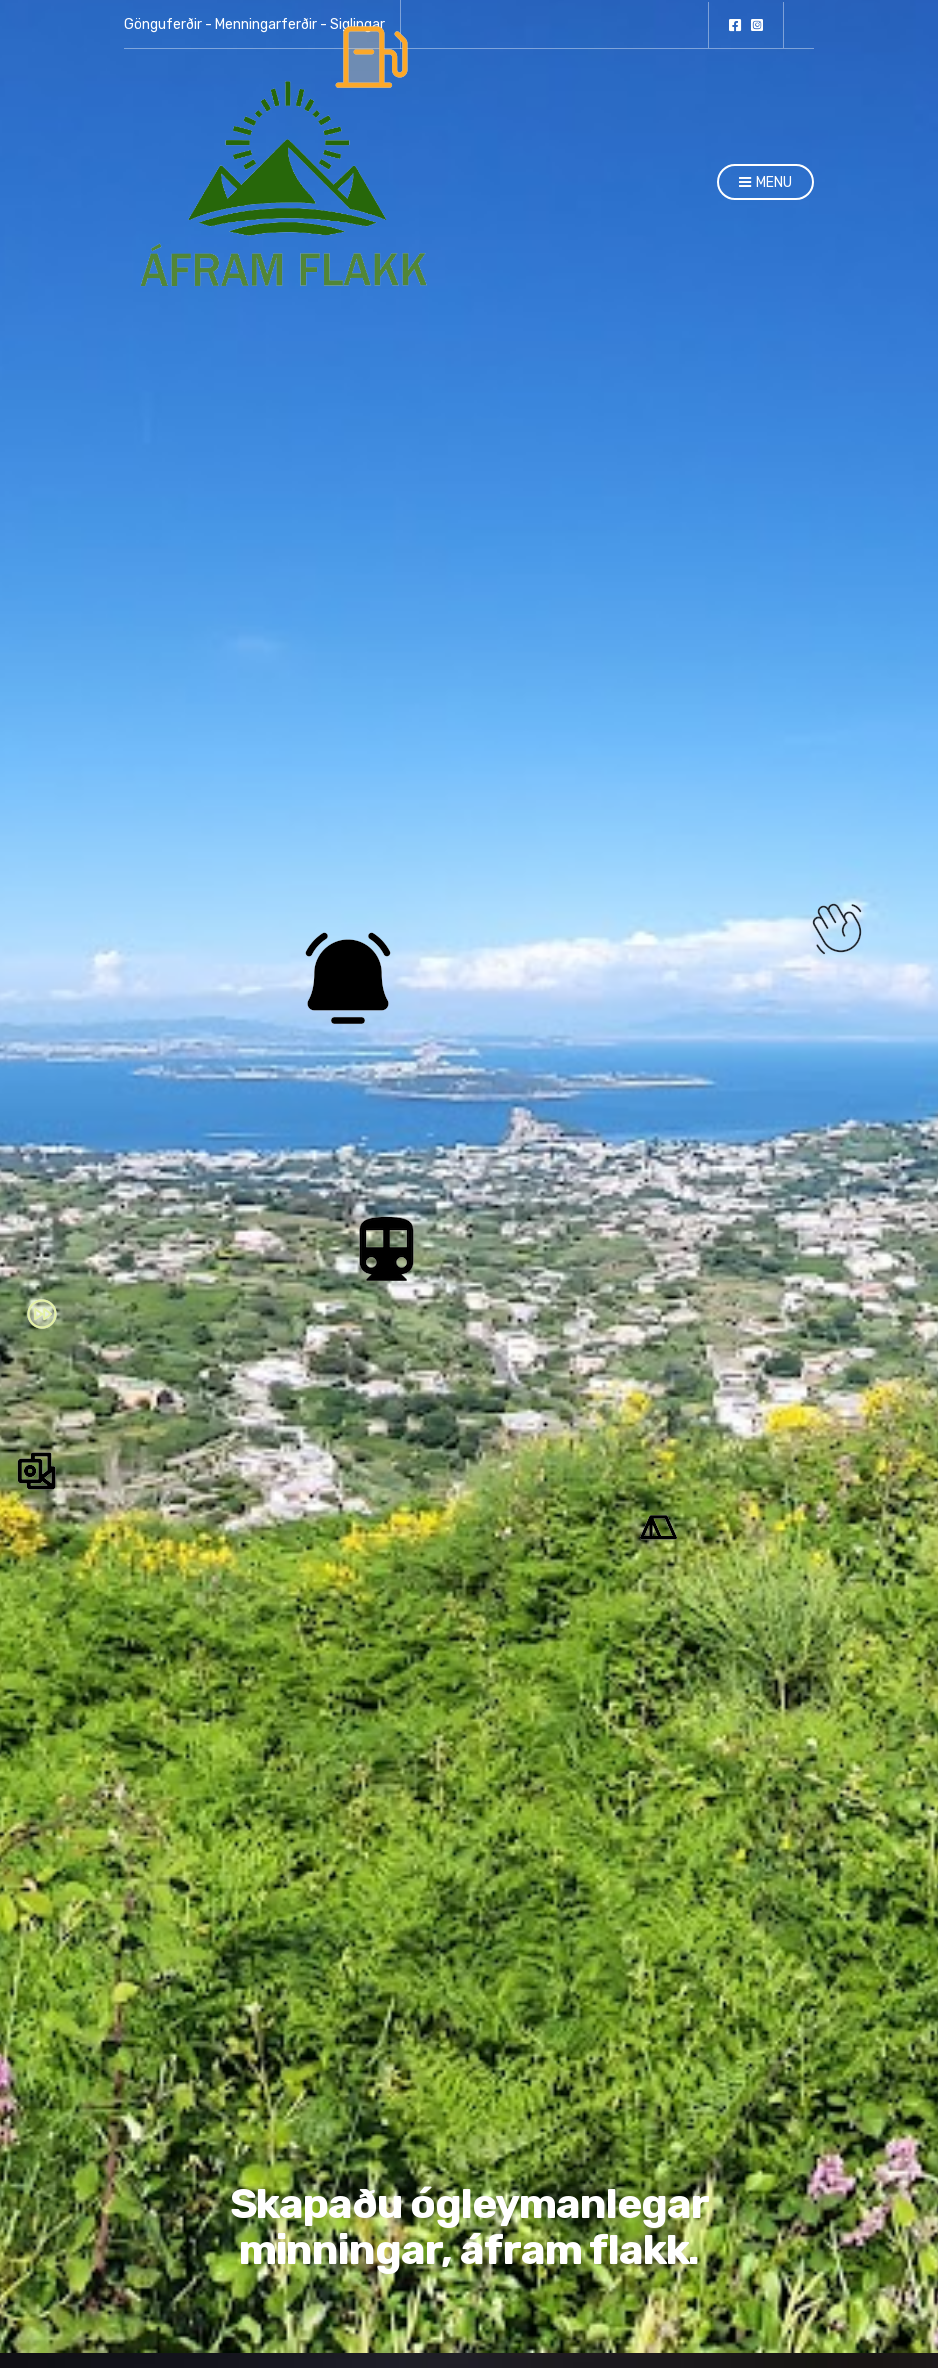 The image size is (938, 2368). Describe the element at coordinates (348, 980) in the screenshot. I see `indicates active notifications or alerts` at that location.